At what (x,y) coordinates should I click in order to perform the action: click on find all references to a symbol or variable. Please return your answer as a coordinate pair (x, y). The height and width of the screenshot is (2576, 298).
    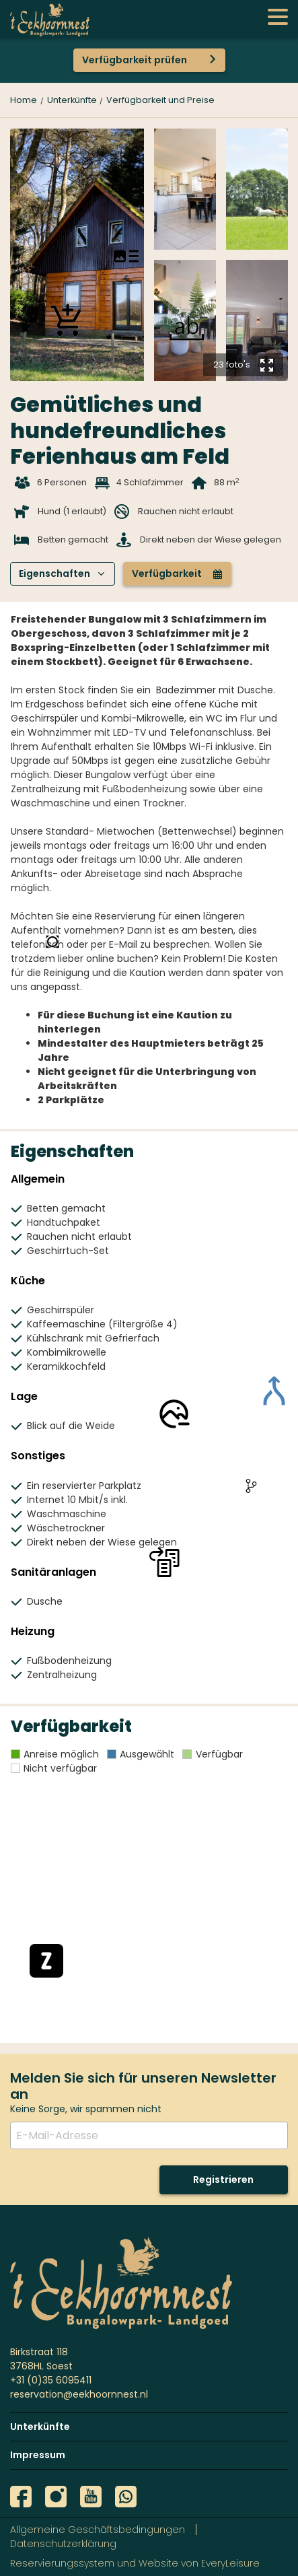
    Looking at the image, I should click on (164, 1562).